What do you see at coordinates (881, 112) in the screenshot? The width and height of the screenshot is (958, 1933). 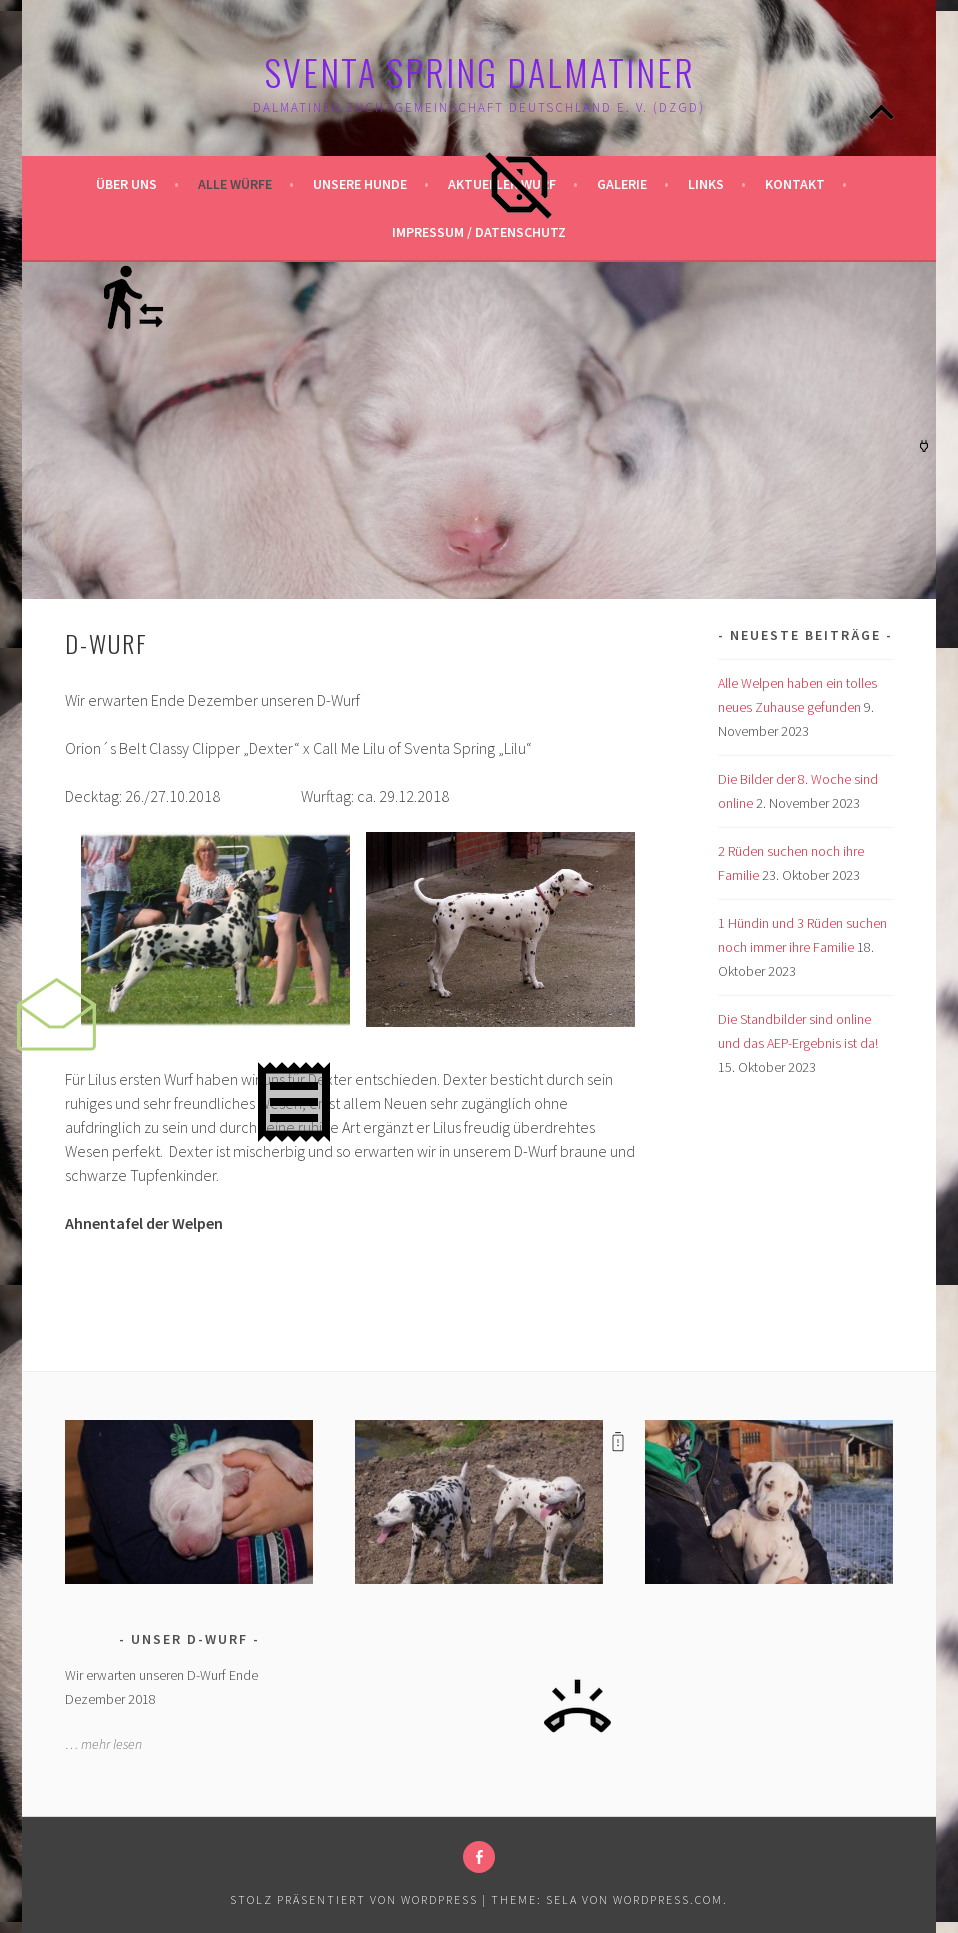 I see `collapse an expanded section` at bounding box center [881, 112].